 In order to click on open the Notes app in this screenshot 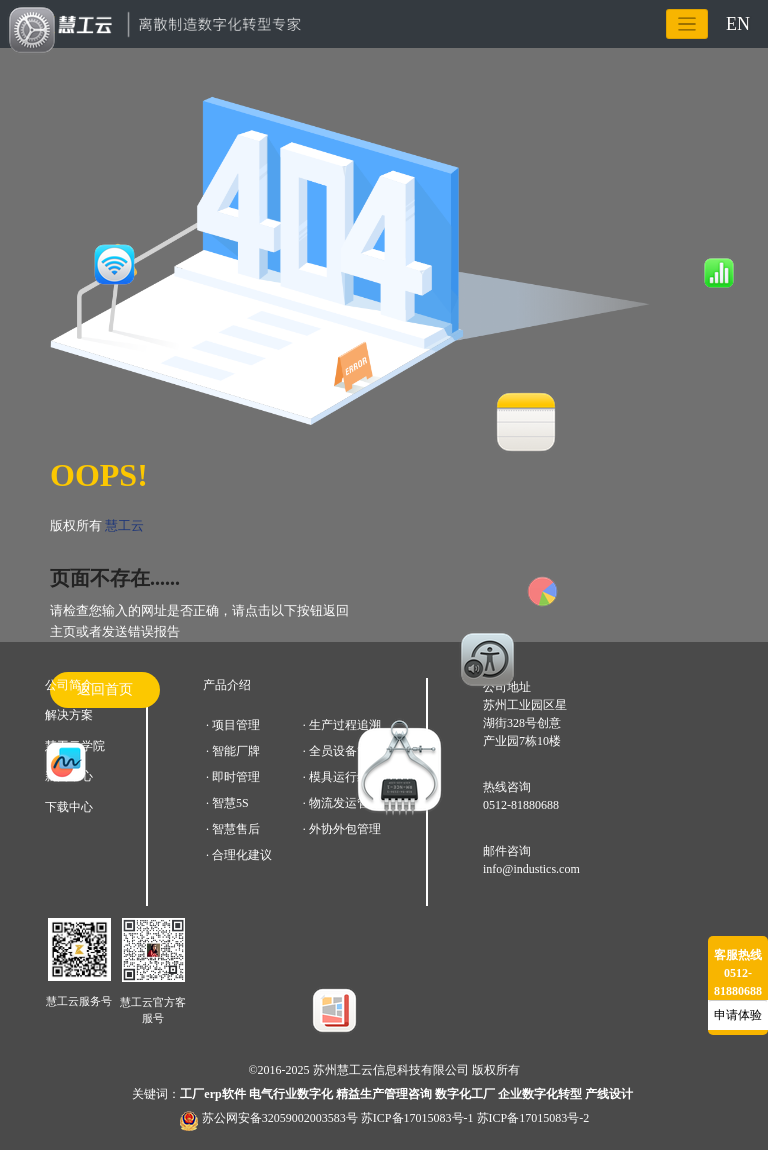, I will do `click(526, 422)`.